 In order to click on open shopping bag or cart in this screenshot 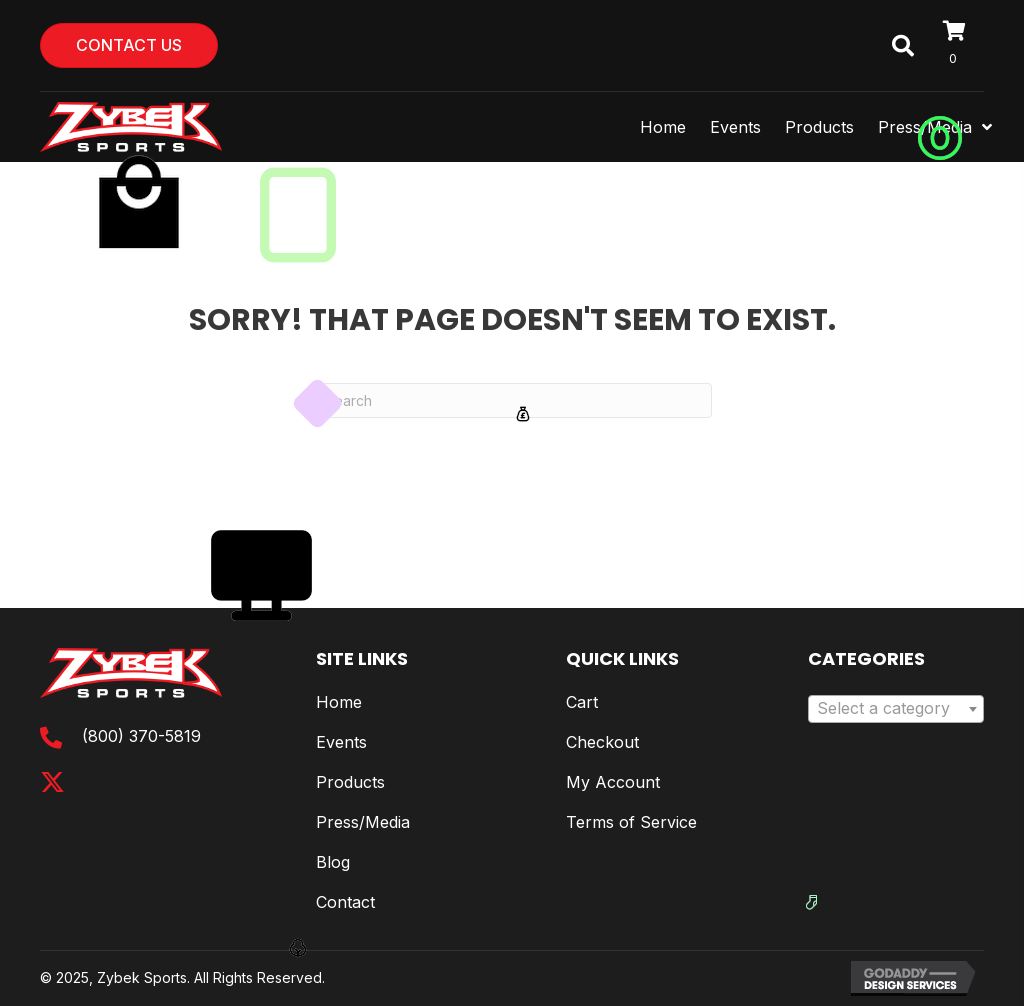, I will do `click(139, 204)`.